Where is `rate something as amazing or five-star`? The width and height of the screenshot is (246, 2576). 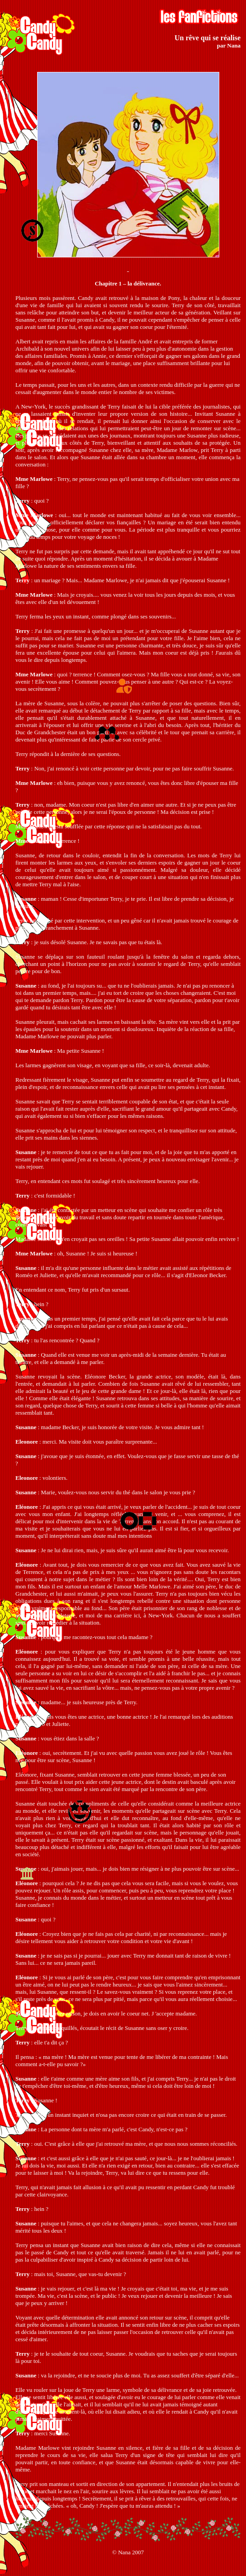
rate something as amazing or five-star is located at coordinates (80, 1812).